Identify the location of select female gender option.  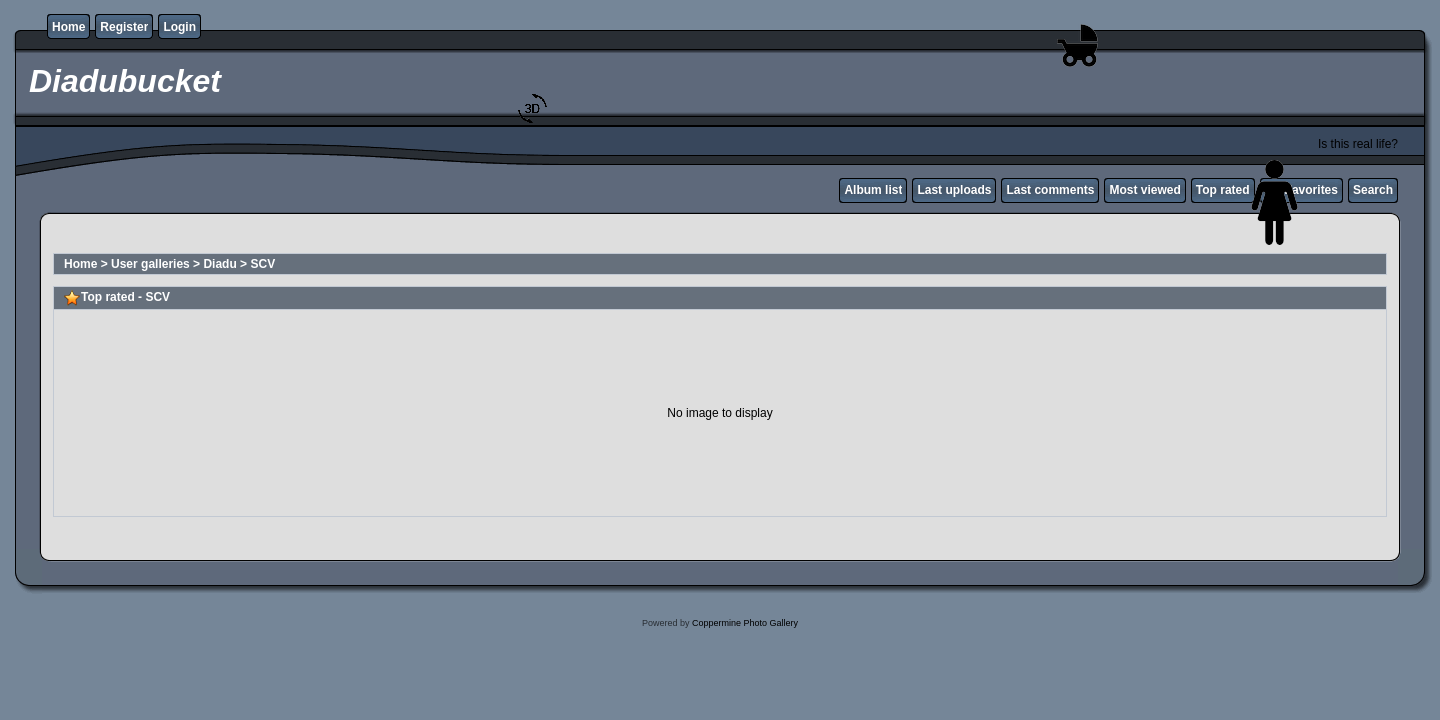
(1274, 202).